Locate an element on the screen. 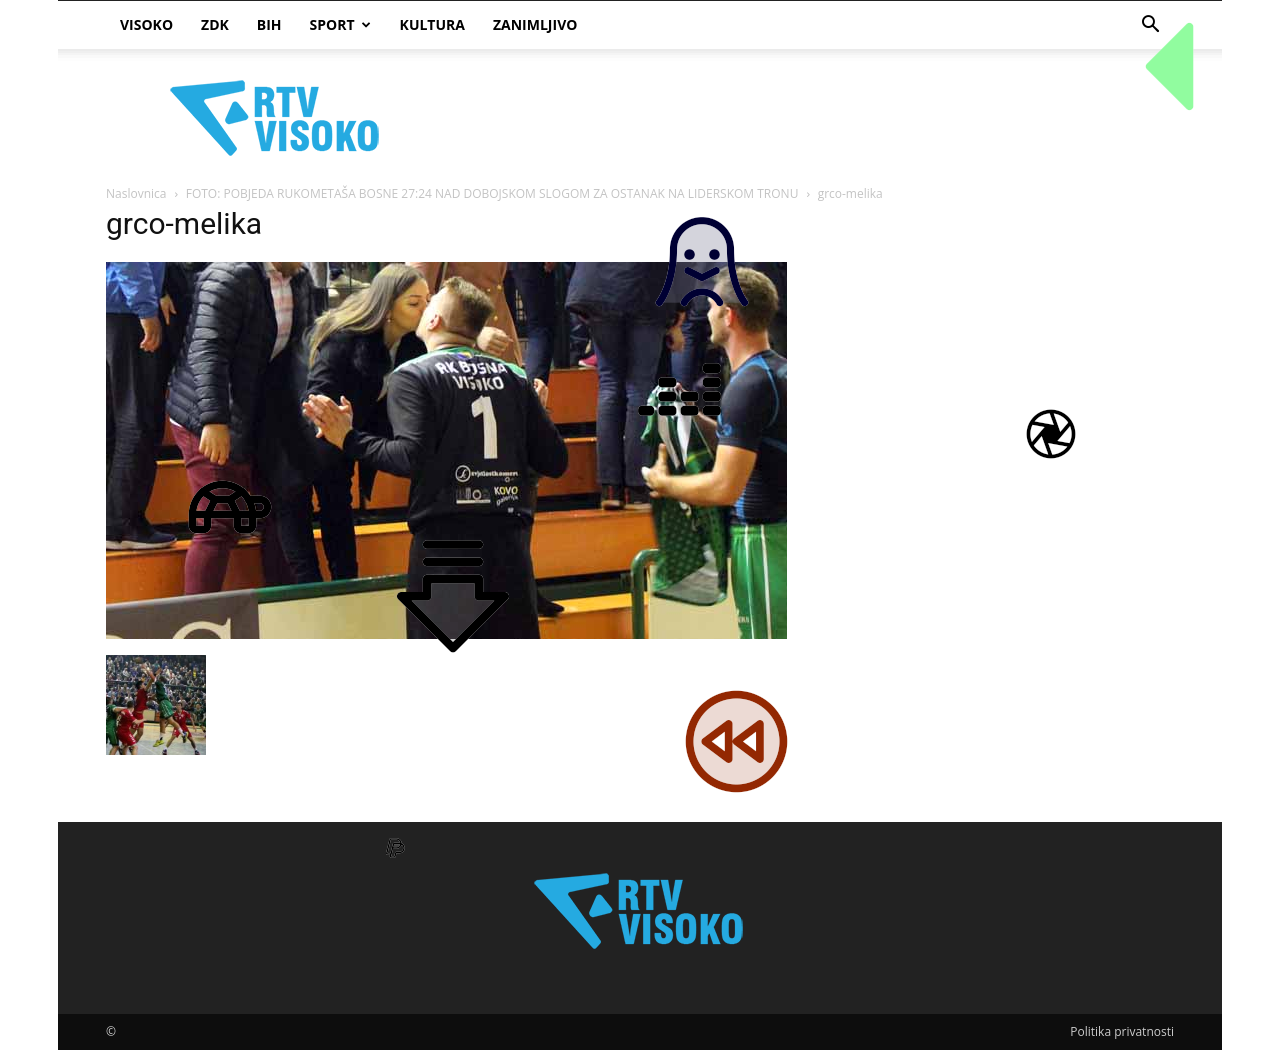 The height and width of the screenshot is (1050, 1280). rewind or skip backward in media playback is located at coordinates (736, 741).